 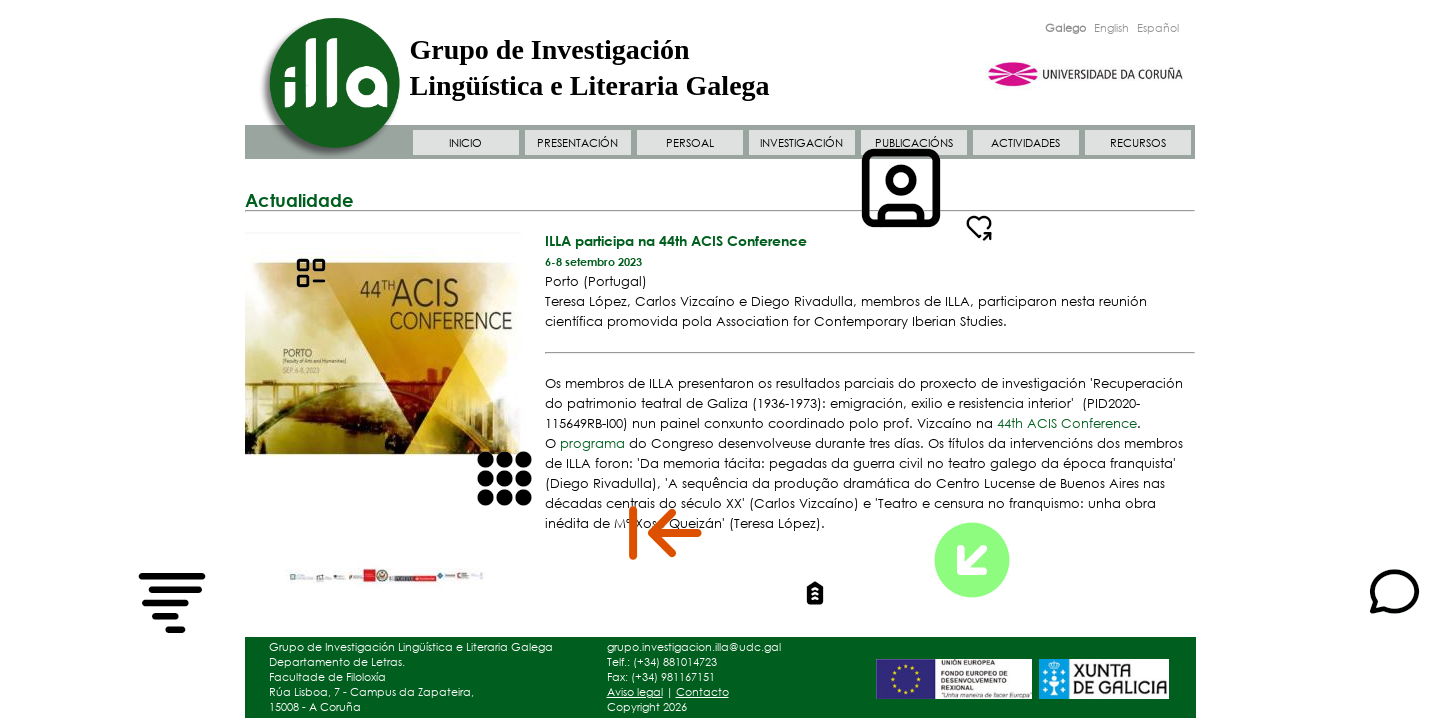 What do you see at coordinates (504, 478) in the screenshot?
I see `open the dial pad or number input` at bounding box center [504, 478].